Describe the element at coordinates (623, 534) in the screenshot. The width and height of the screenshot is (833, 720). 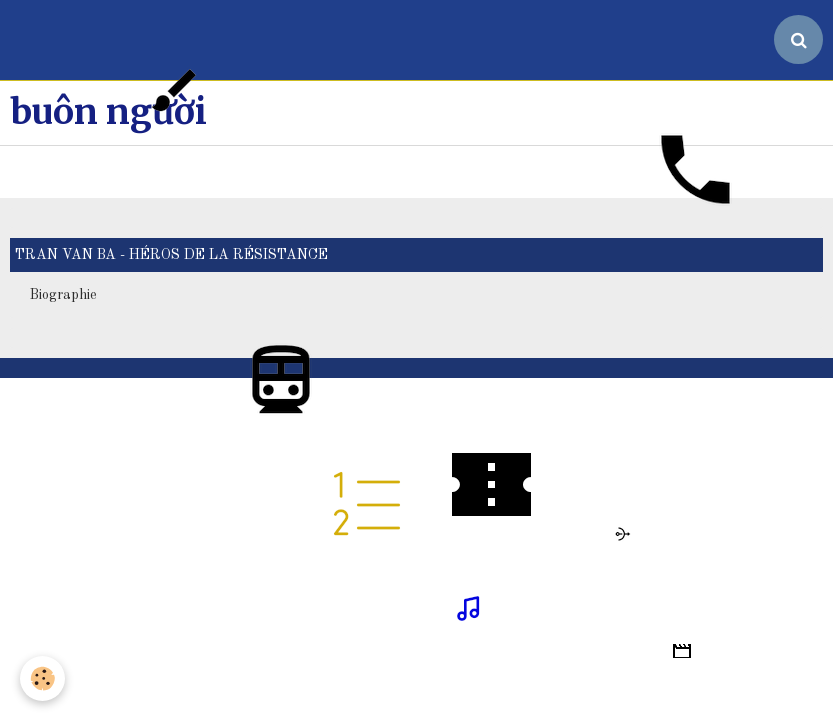
I see `network address translation settings` at that location.